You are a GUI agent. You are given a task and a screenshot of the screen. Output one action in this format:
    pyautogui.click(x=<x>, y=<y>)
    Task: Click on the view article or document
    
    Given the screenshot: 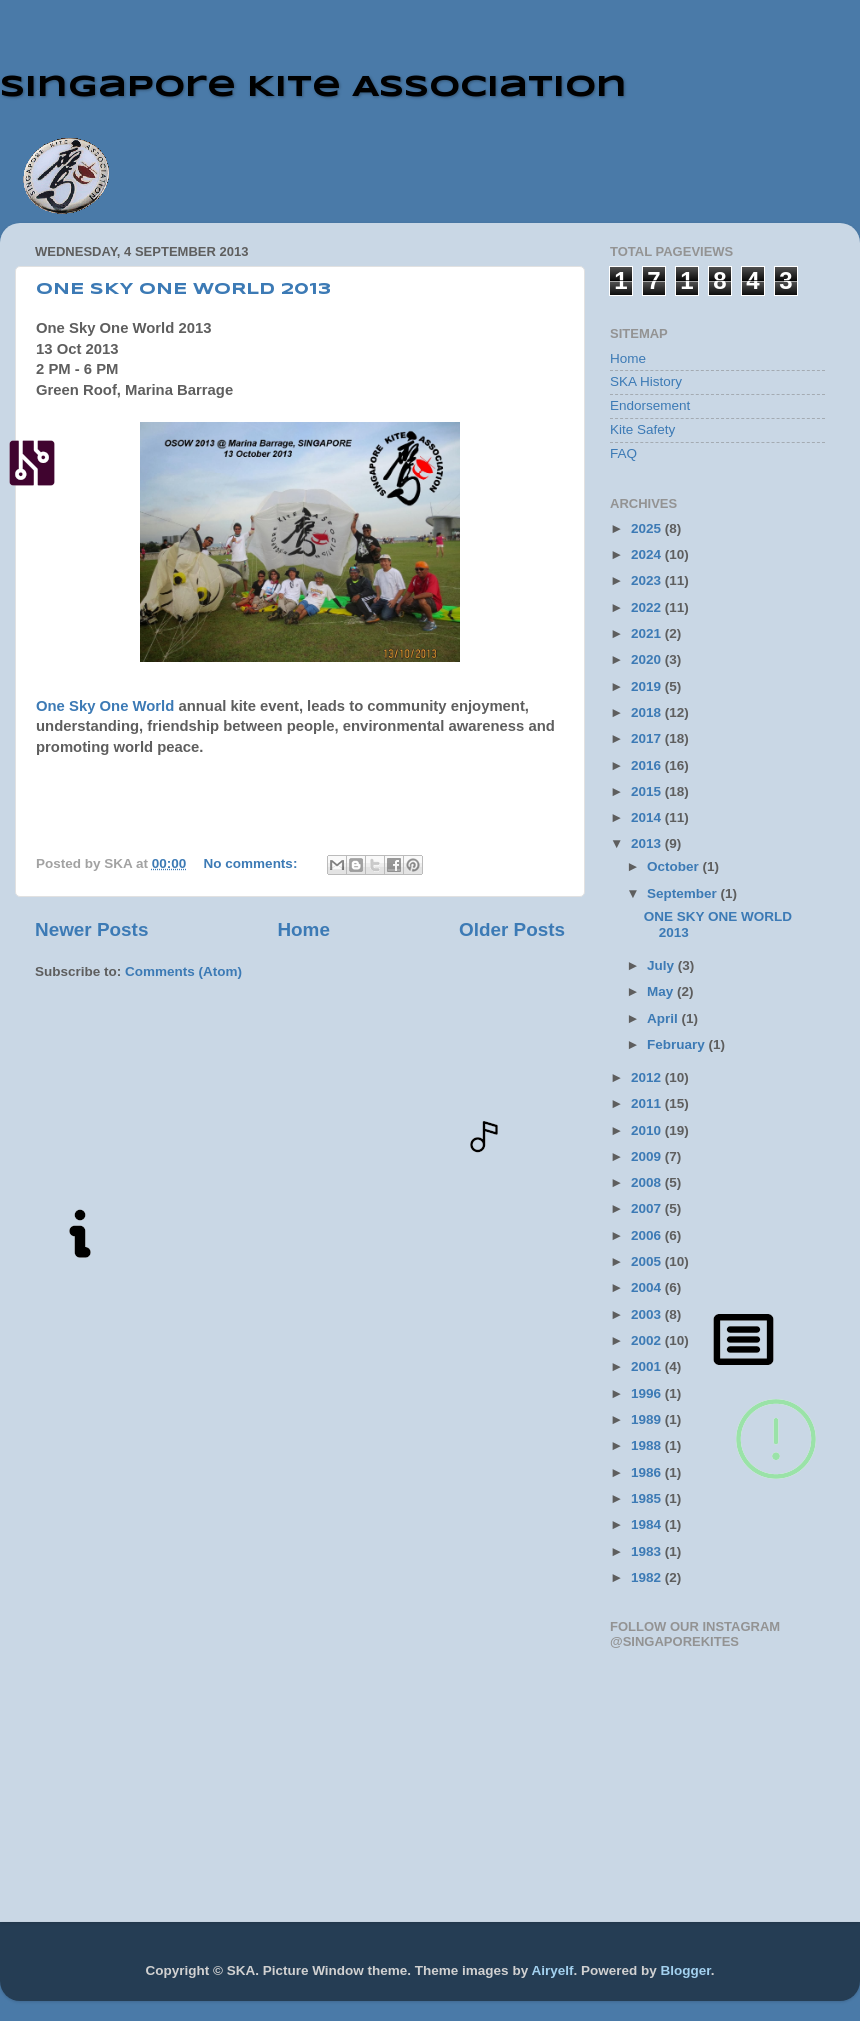 What is the action you would take?
    pyautogui.click(x=743, y=1339)
    